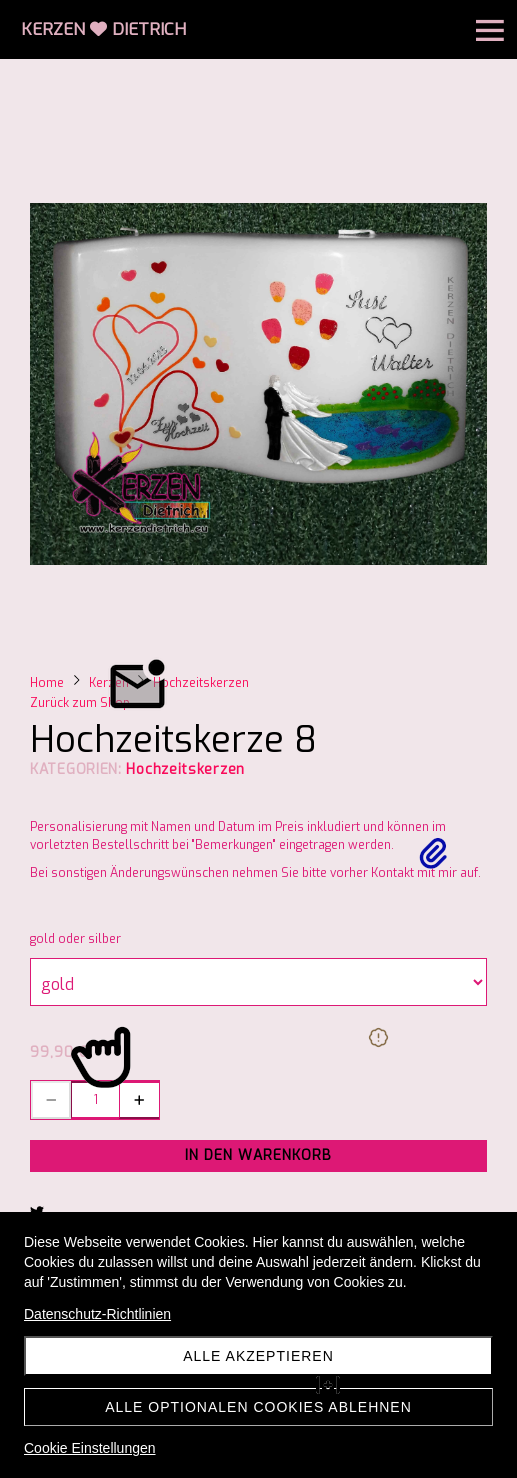 The image size is (517, 1478). I want to click on indicates an unread email message, so click(137, 686).